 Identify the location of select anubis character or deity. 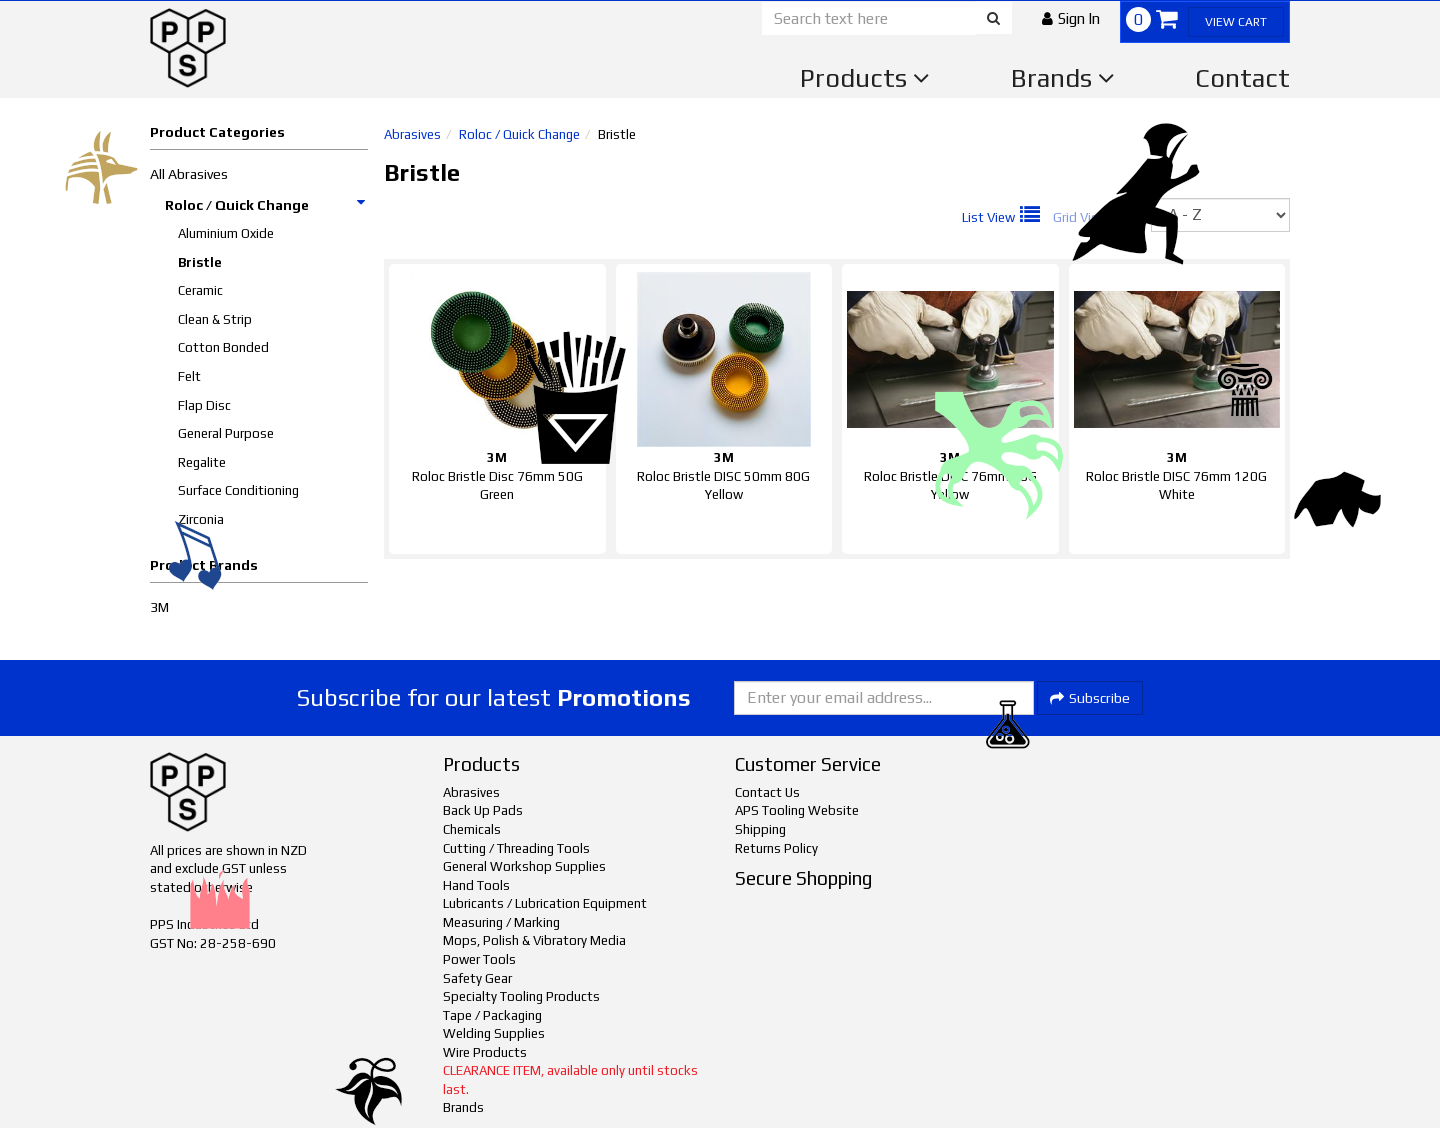
(101, 167).